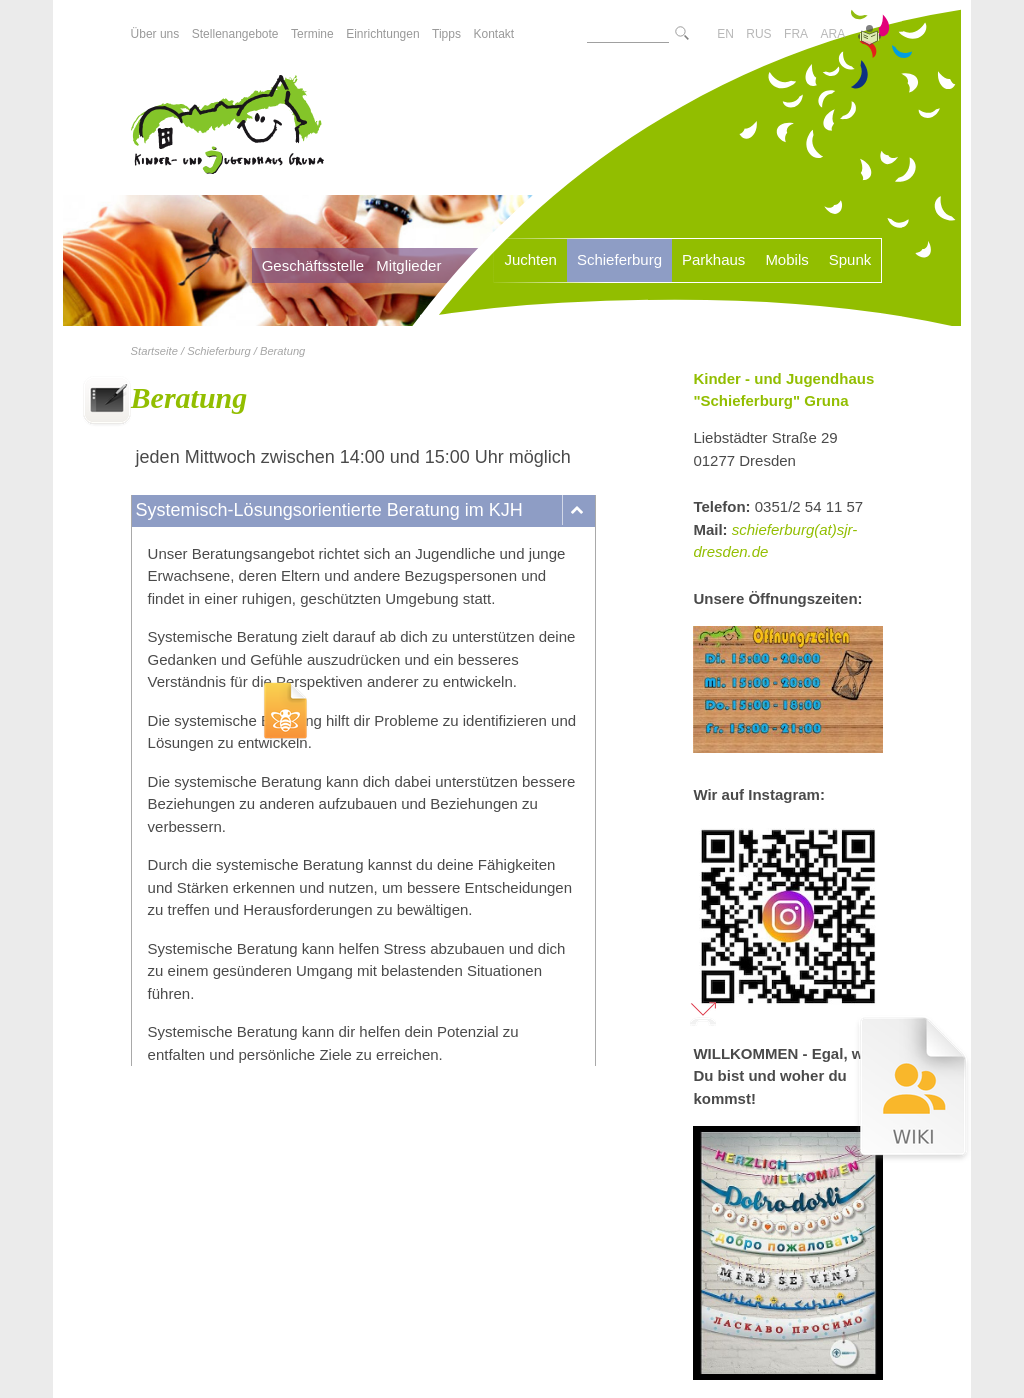 The width and height of the screenshot is (1024, 1398). What do you see at coordinates (913, 1089) in the screenshot?
I see `wiki document file type` at bounding box center [913, 1089].